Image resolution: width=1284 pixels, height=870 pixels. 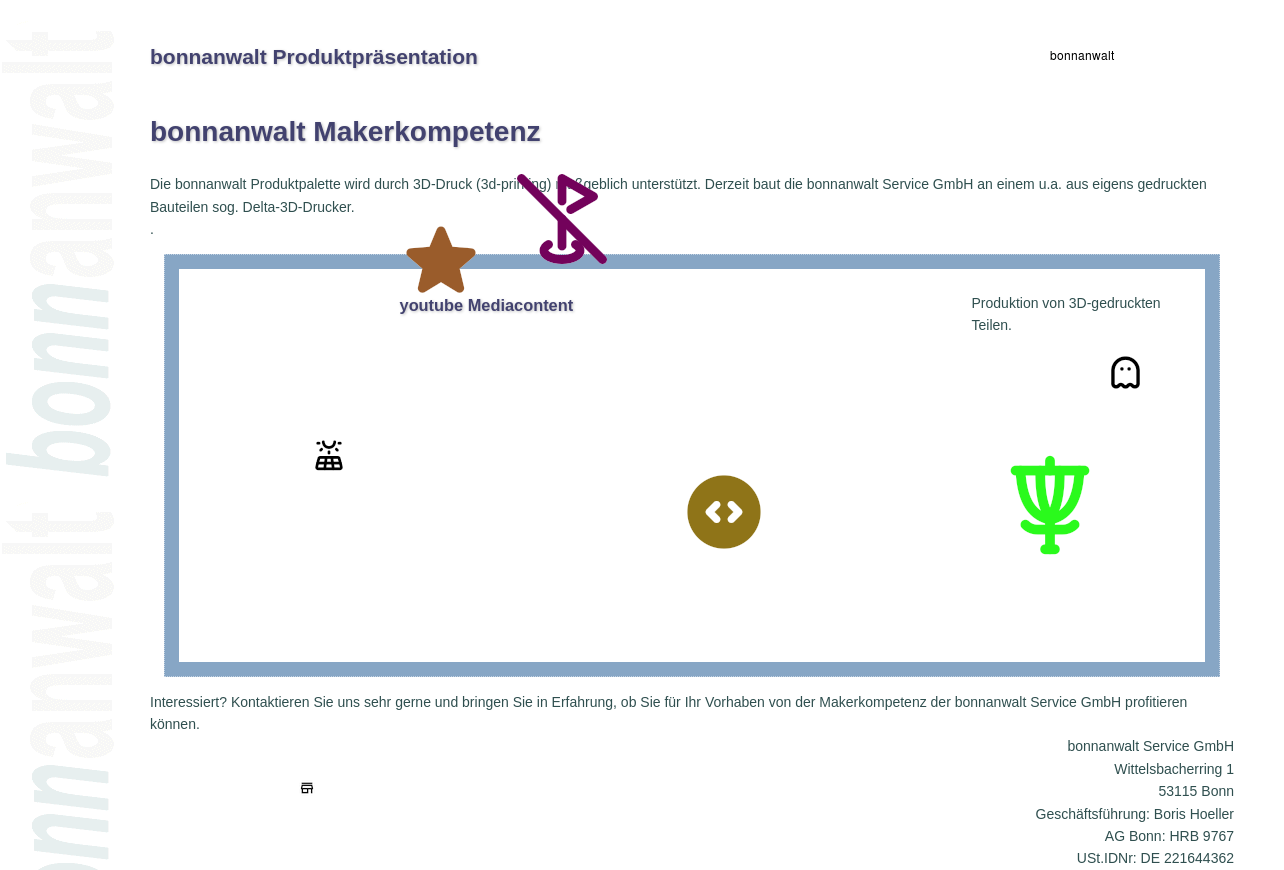 What do you see at coordinates (1050, 505) in the screenshot?
I see `access disc golf course information` at bounding box center [1050, 505].